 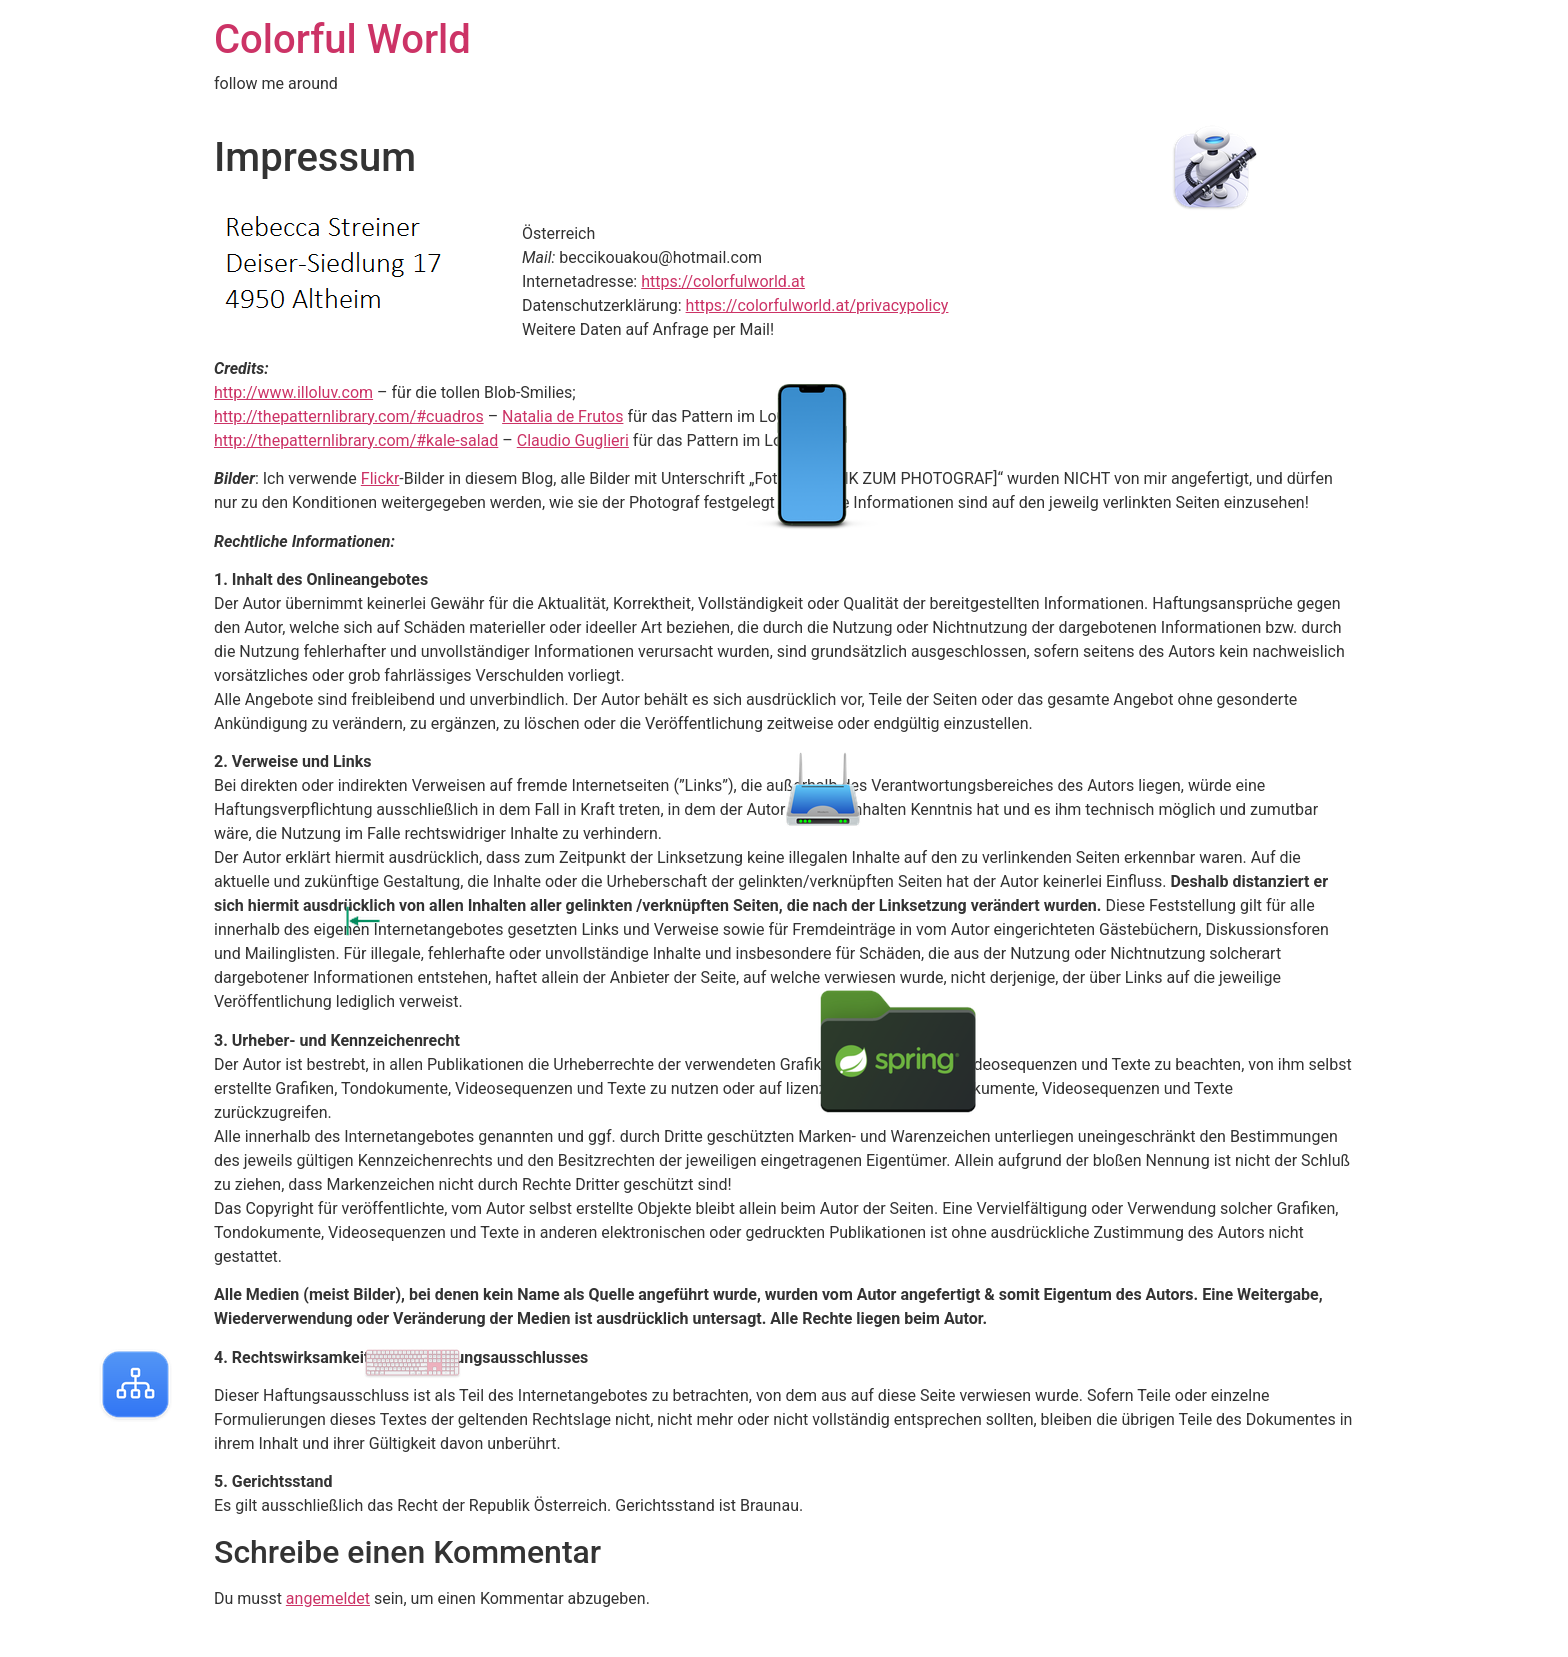 I want to click on open Automator to create automated workflows, so click(x=1211, y=170).